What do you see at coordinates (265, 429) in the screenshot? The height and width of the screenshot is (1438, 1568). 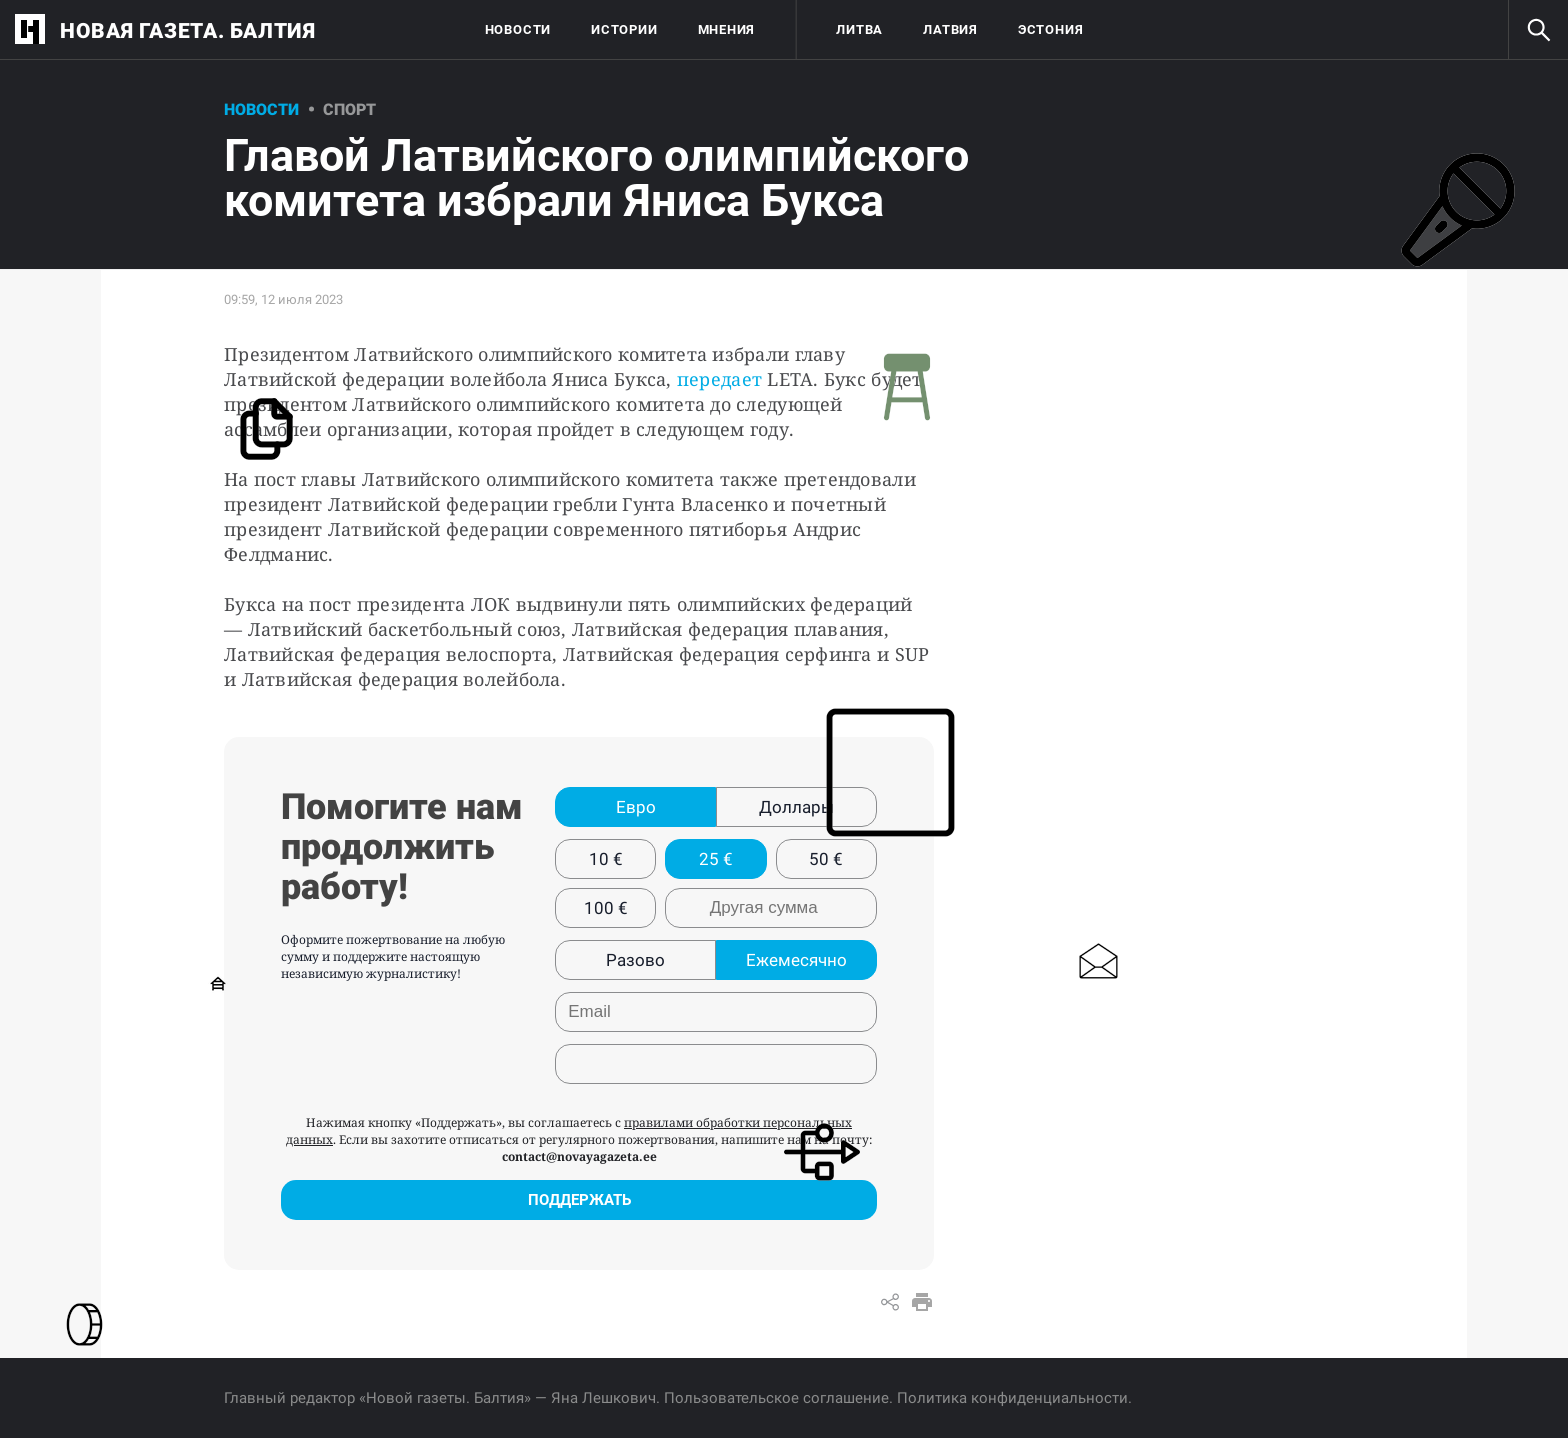 I see `view multiple files or documents` at bounding box center [265, 429].